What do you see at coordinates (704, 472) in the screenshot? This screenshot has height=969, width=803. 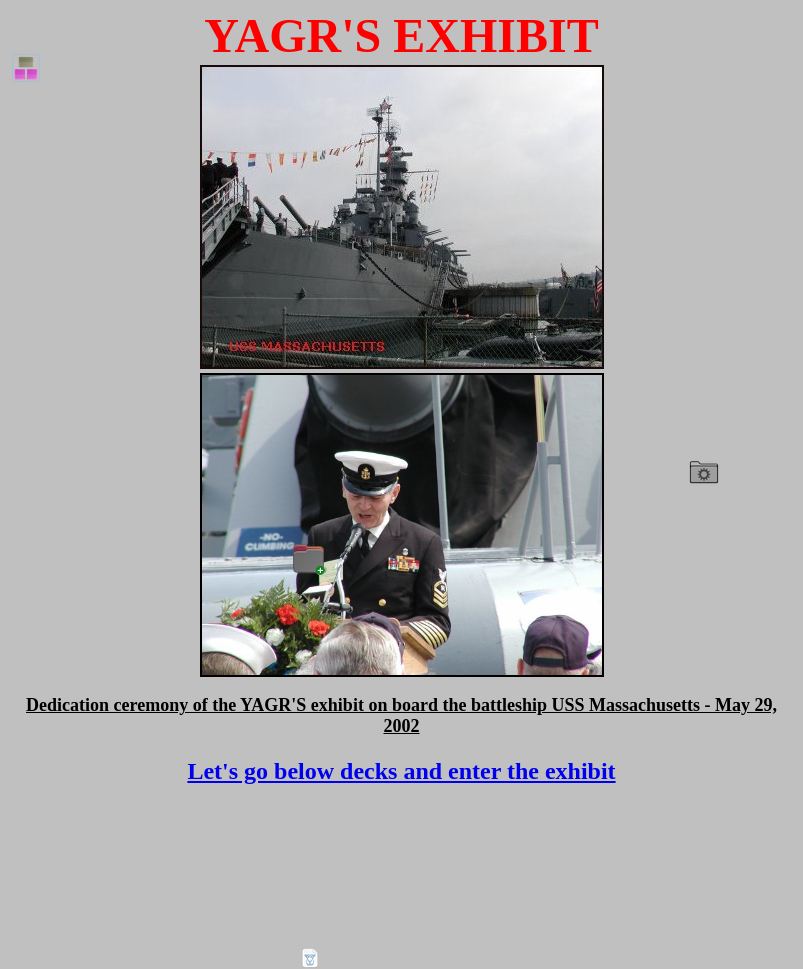 I see `access smart folder with automated mail rules` at bounding box center [704, 472].